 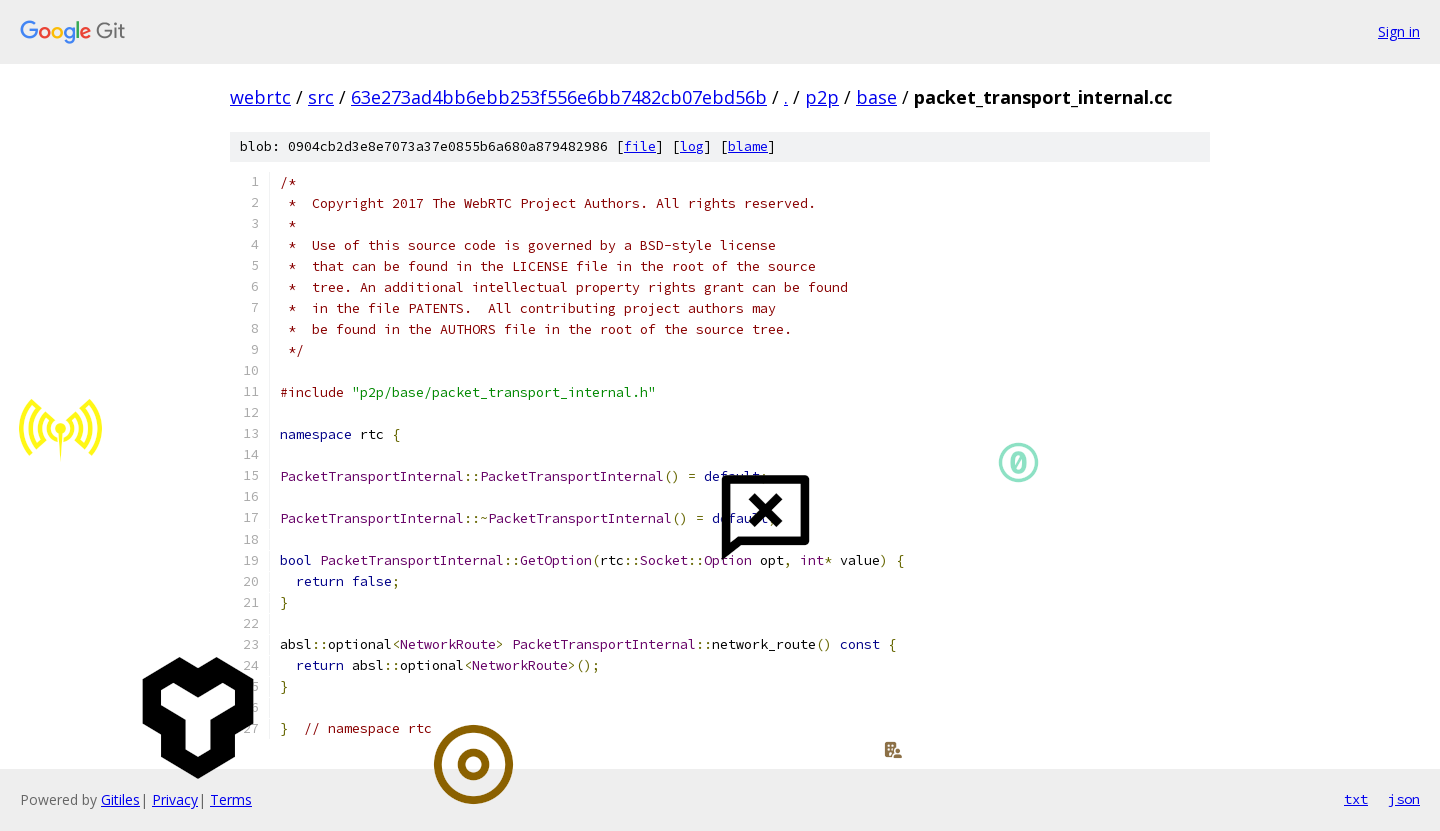 What do you see at coordinates (765, 514) in the screenshot?
I see `delete a conversation` at bounding box center [765, 514].